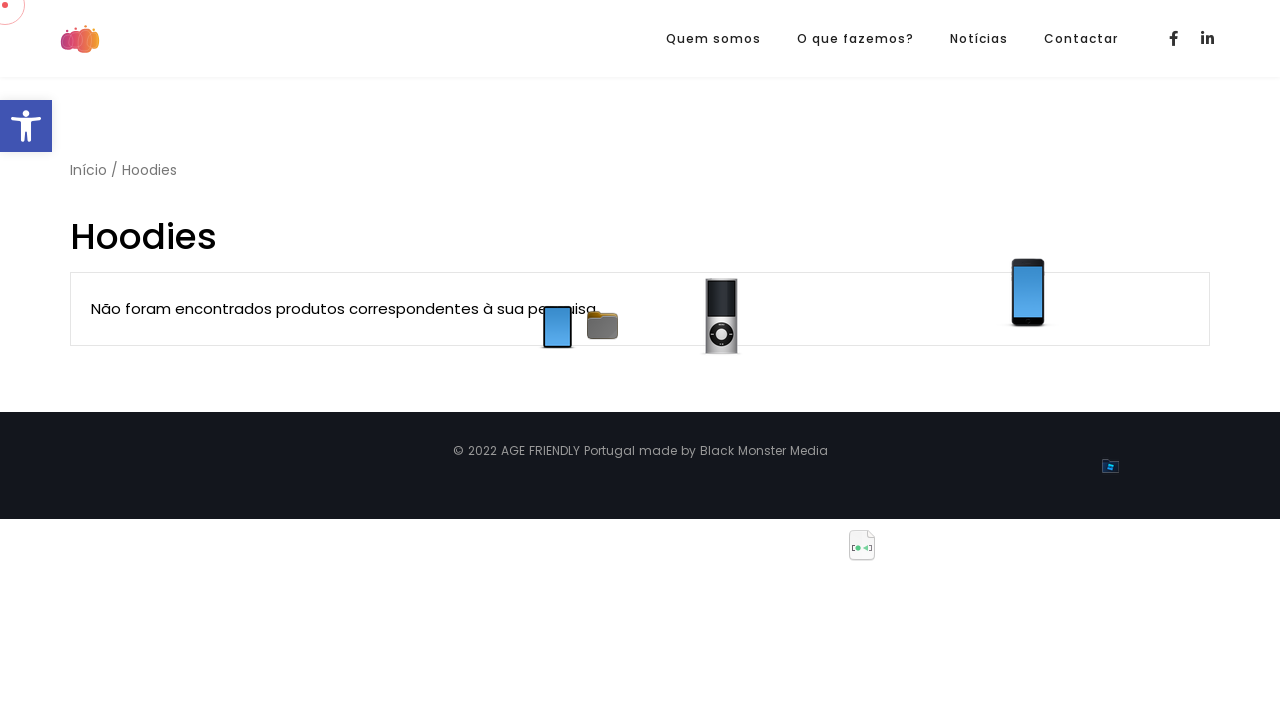 The width and height of the screenshot is (1280, 720). Describe the element at coordinates (721, 317) in the screenshot. I see `iPod nano device connected` at that location.